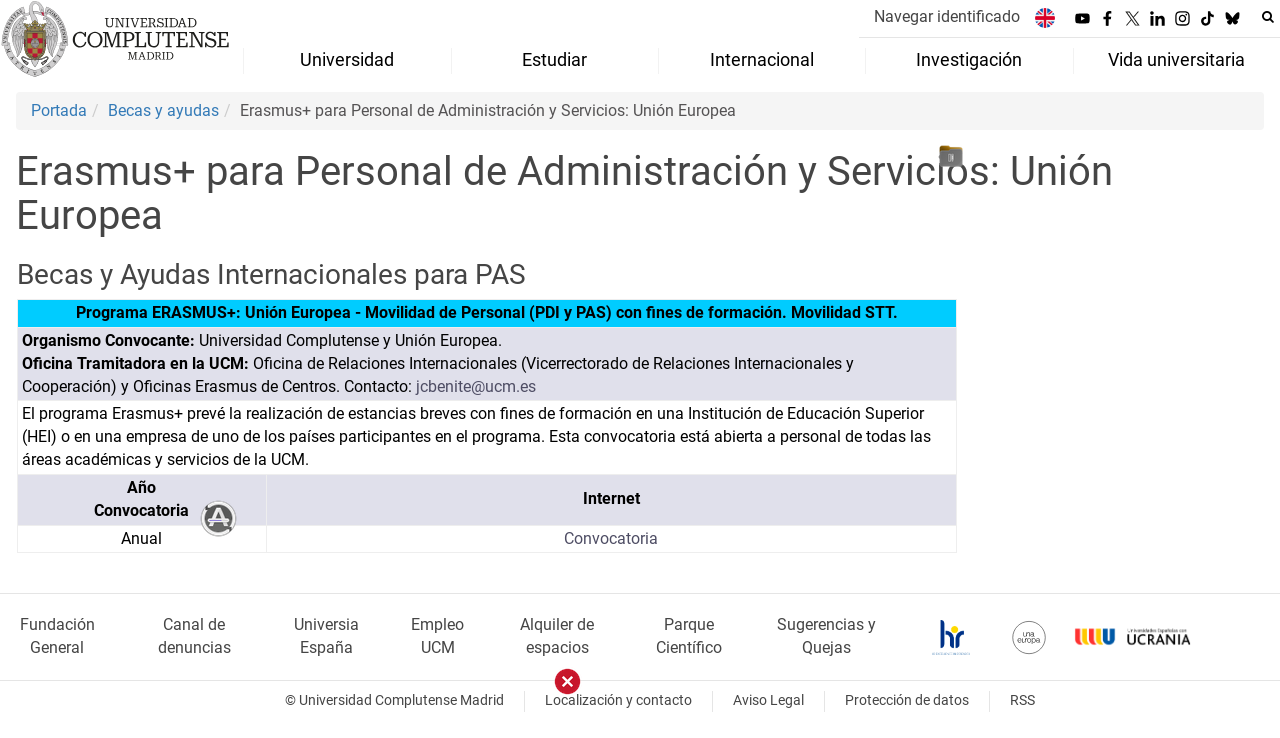 The height and width of the screenshot is (738, 1280). Describe the element at coordinates (218, 518) in the screenshot. I see `open the software updater application` at that location.